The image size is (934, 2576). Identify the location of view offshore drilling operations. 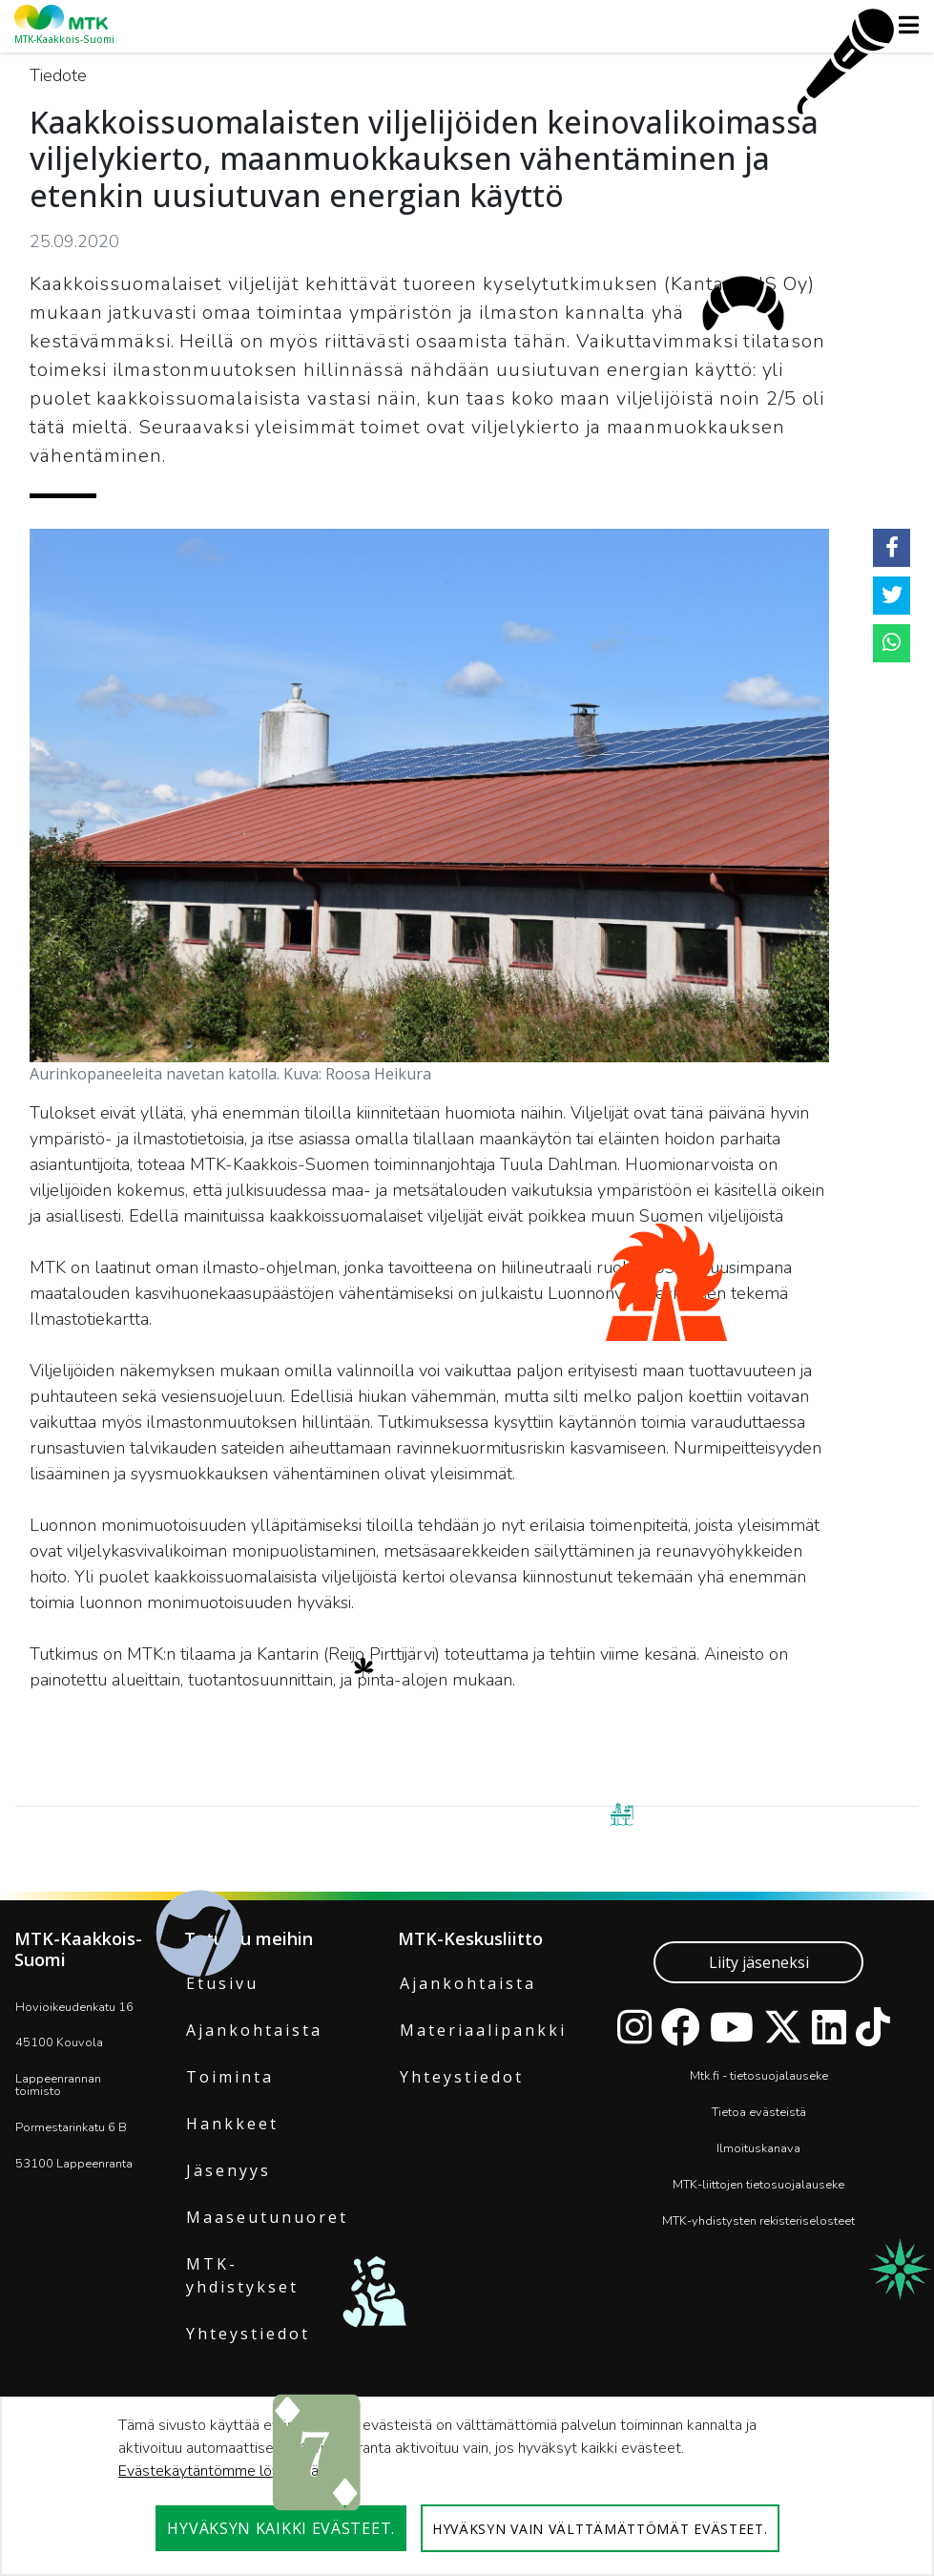
(621, 1813).